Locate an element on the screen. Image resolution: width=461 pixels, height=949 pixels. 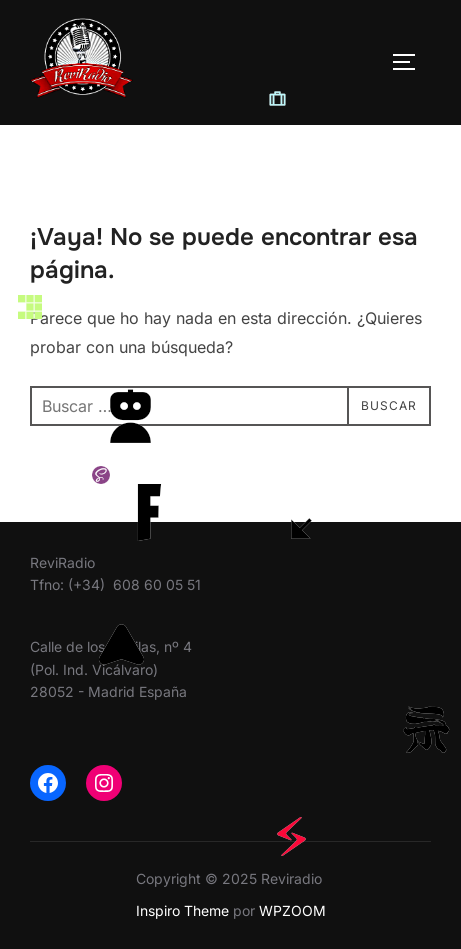
access travel or trip planning features is located at coordinates (277, 98).